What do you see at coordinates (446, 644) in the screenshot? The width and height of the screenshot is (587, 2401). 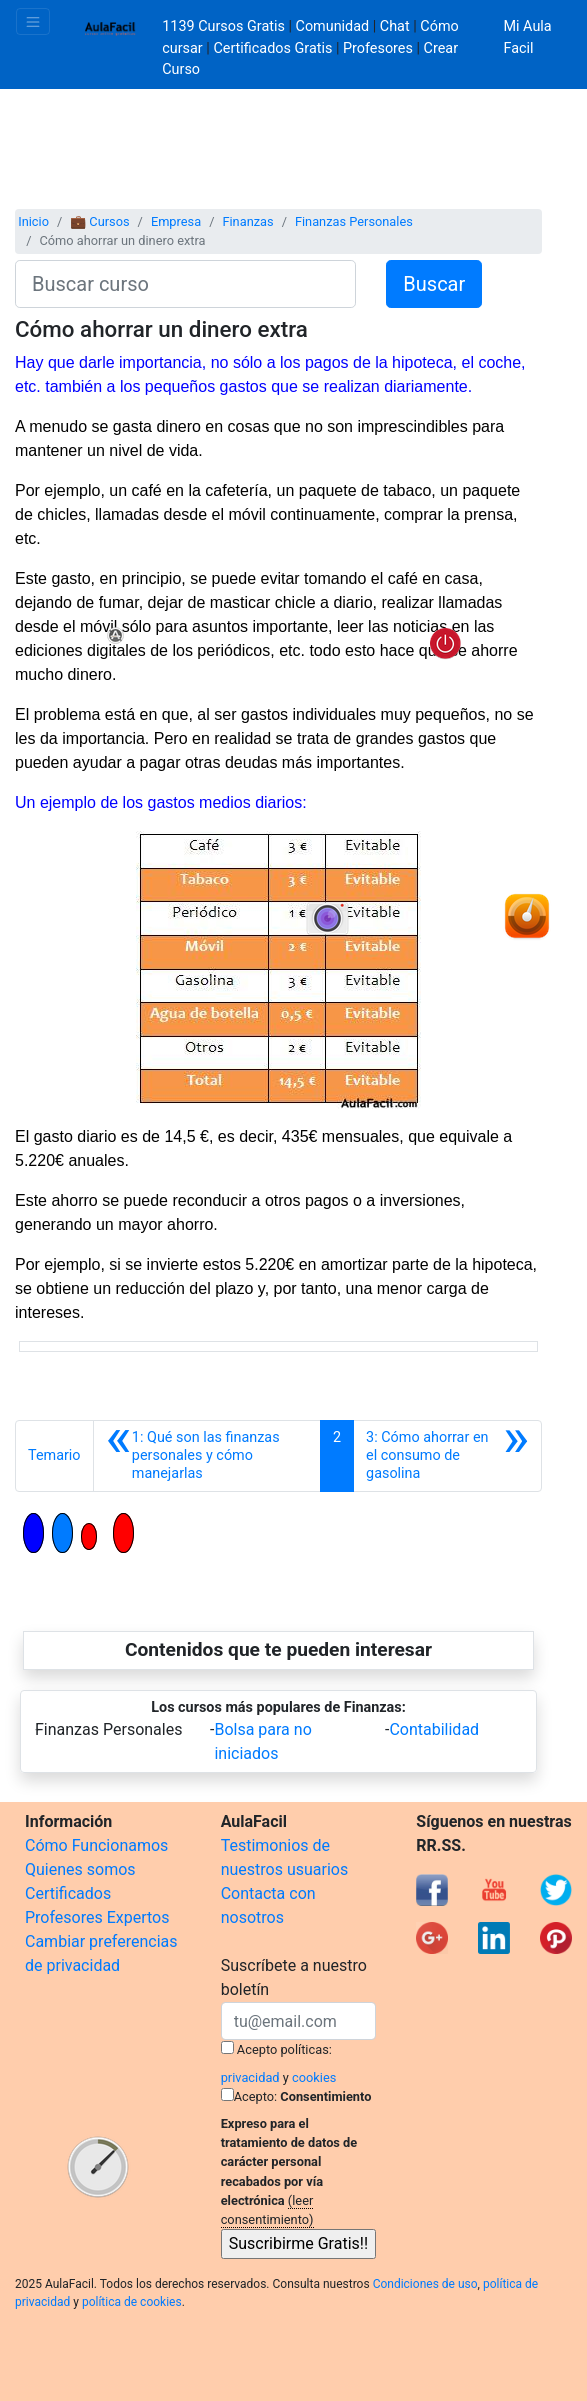 I see `shut down the system` at bounding box center [446, 644].